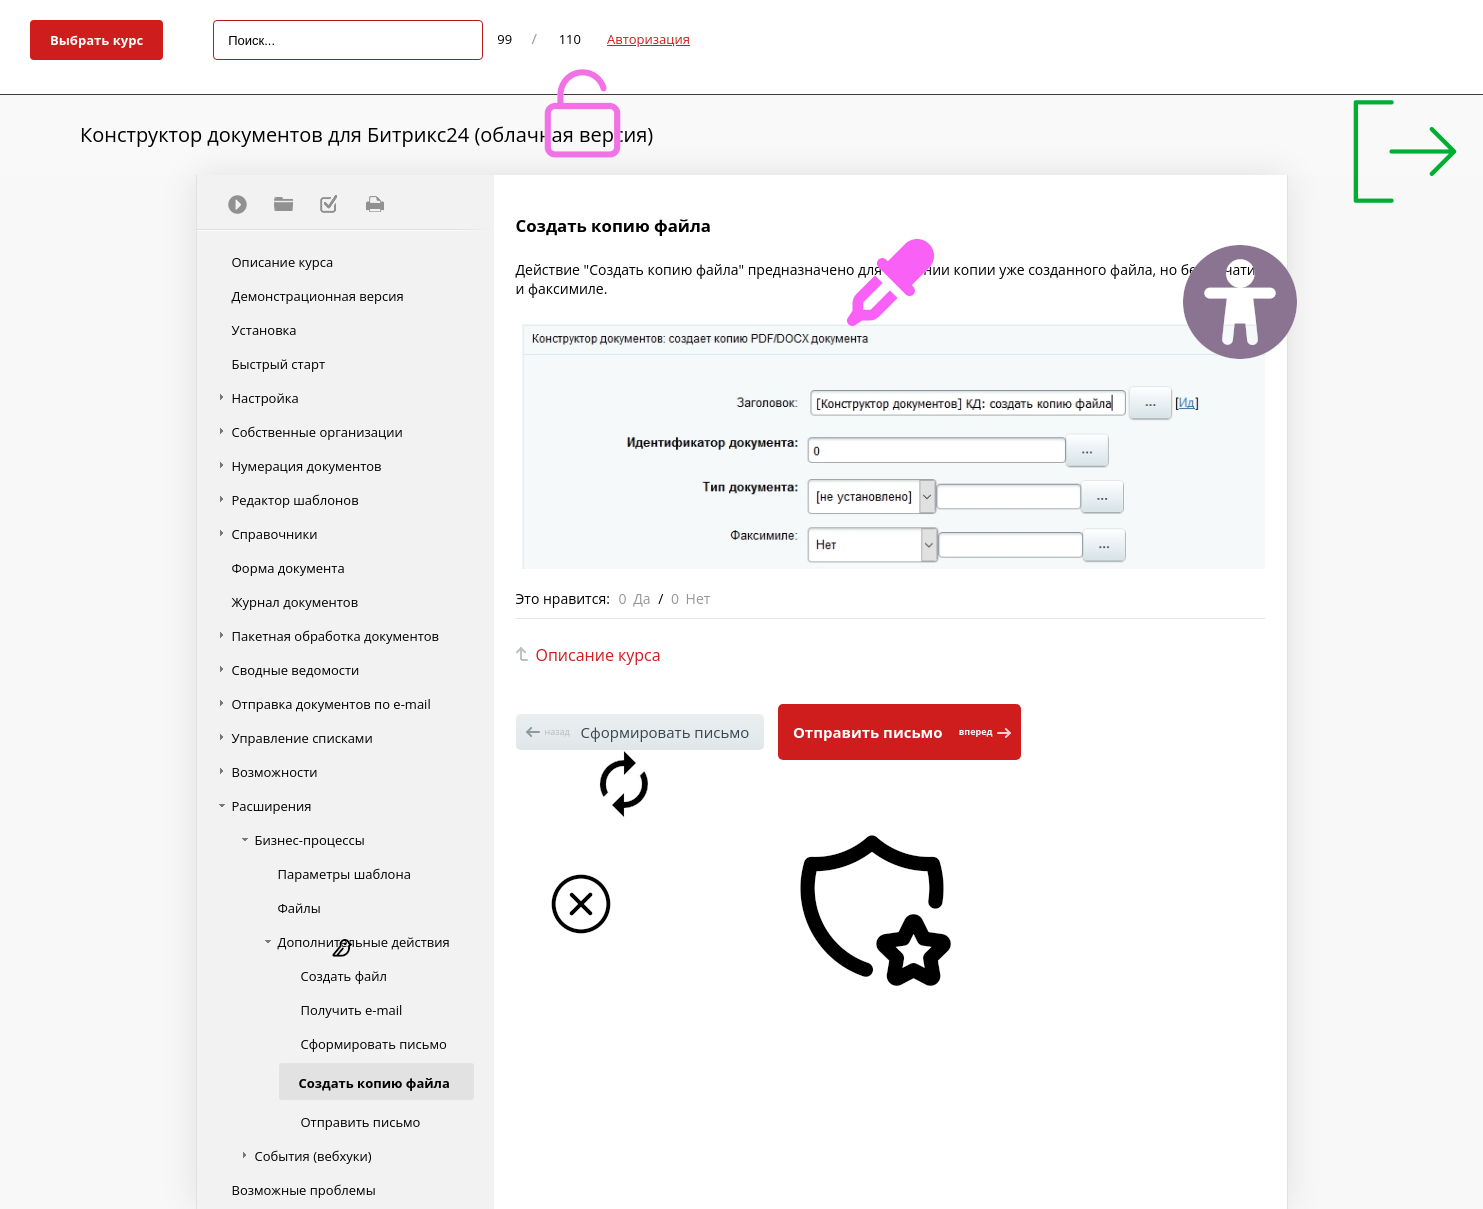  I want to click on sign out of your account, so click(1400, 151).